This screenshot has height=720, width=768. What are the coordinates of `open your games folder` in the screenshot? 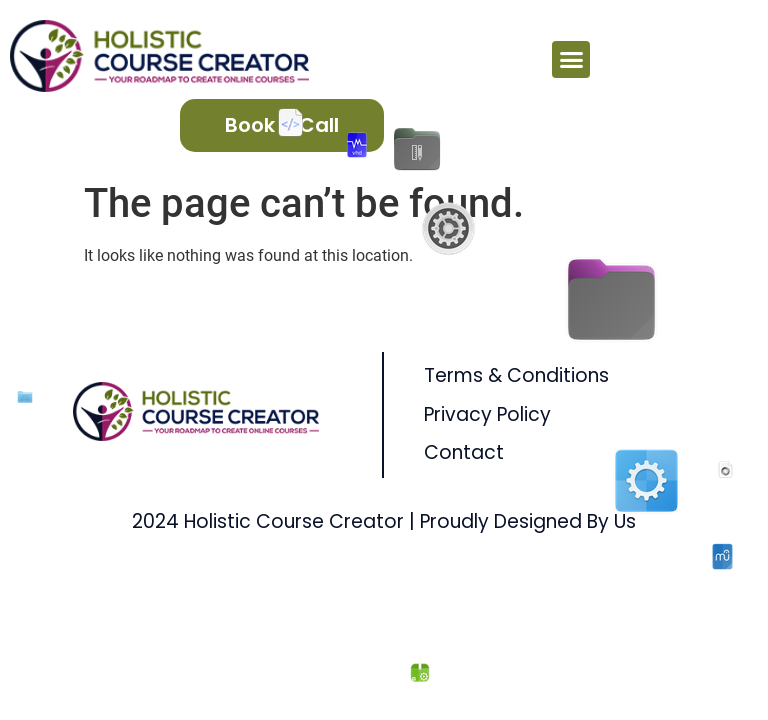 It's located at (25, 397).